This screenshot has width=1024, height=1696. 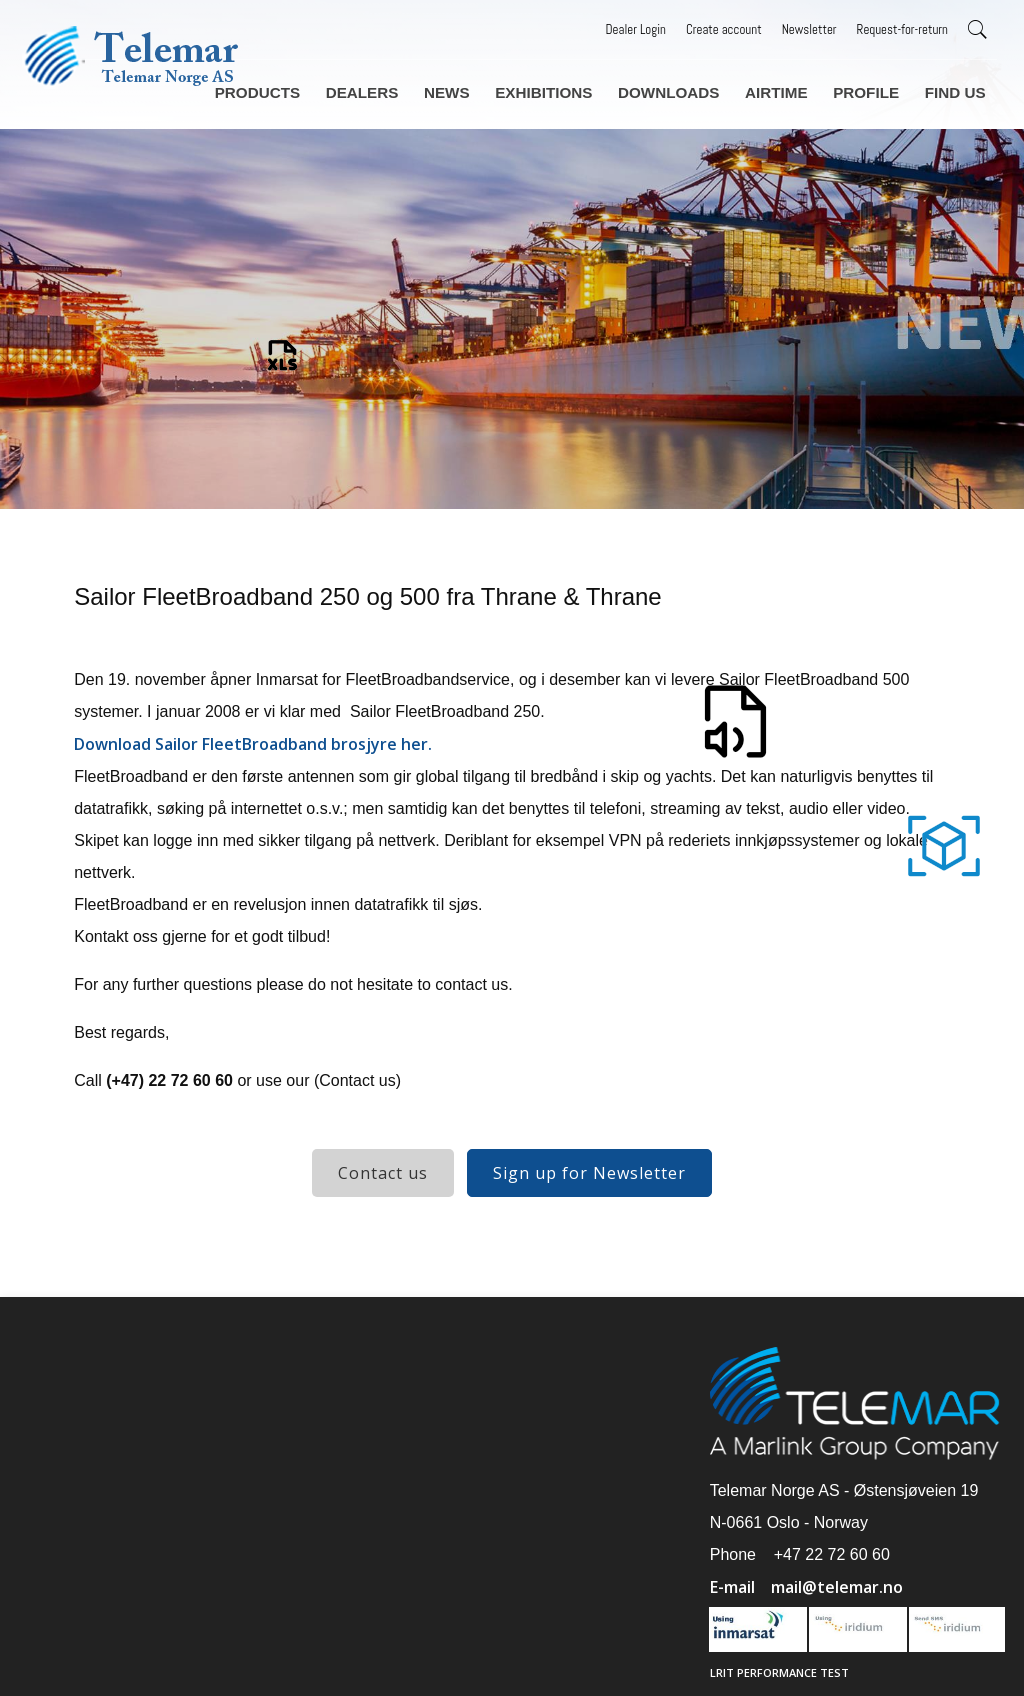 What do you see at coordinates (944, 846) in the screenshot?
I see `scan or capture a 3D object` at bounding box center [944, 846].